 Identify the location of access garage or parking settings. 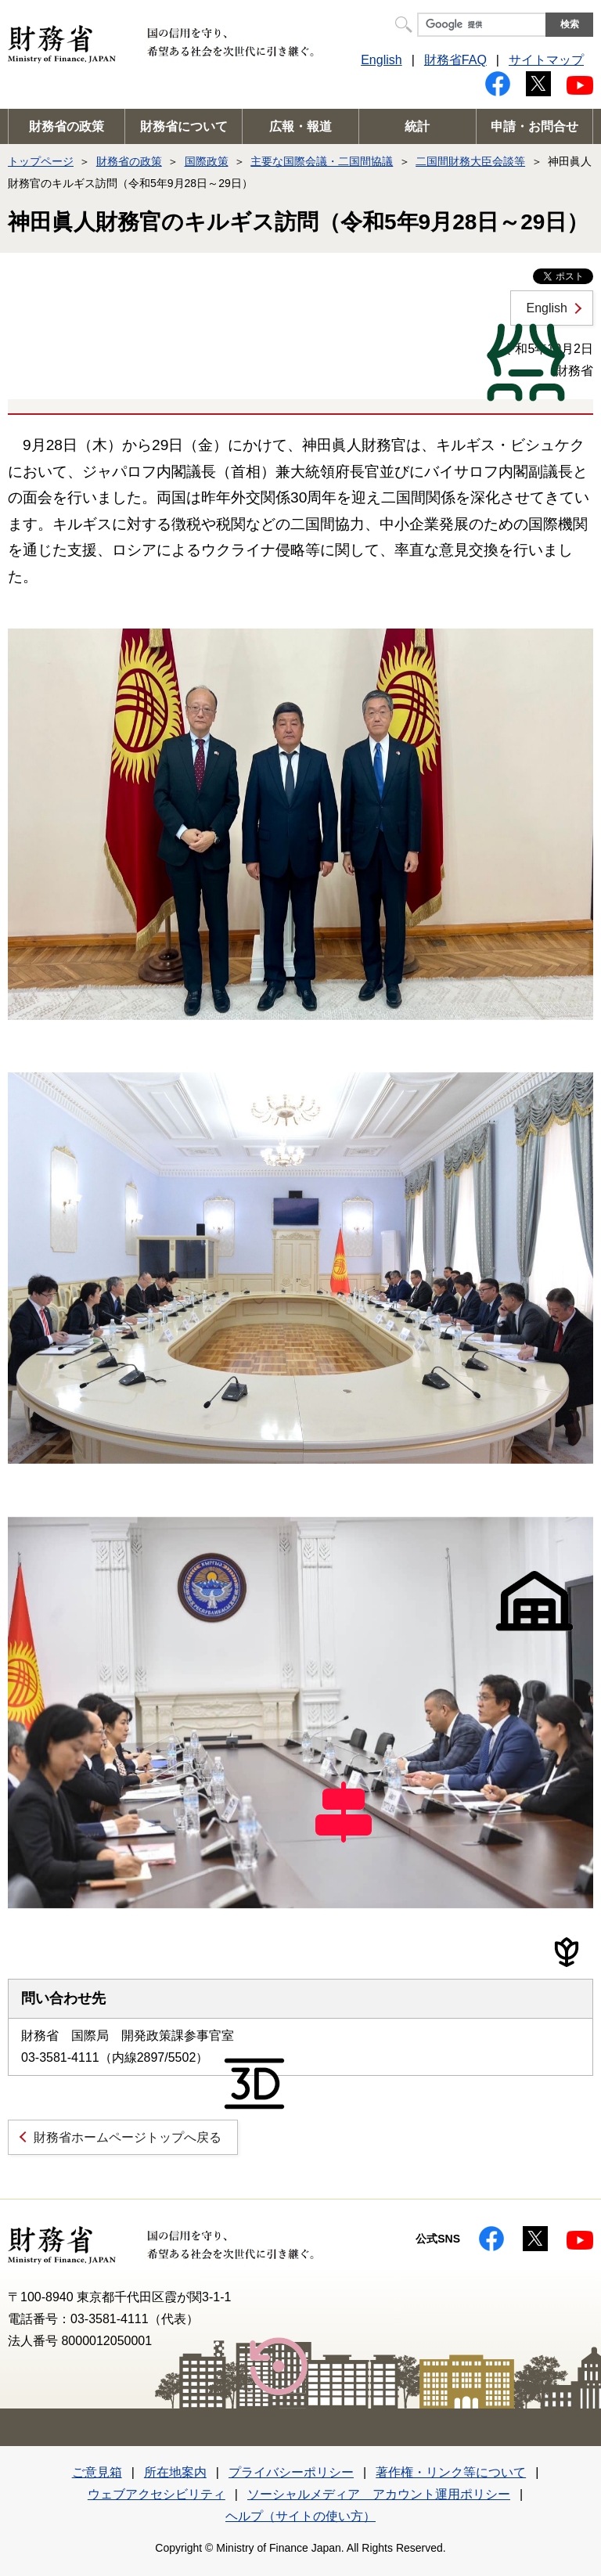
(534, 1605).